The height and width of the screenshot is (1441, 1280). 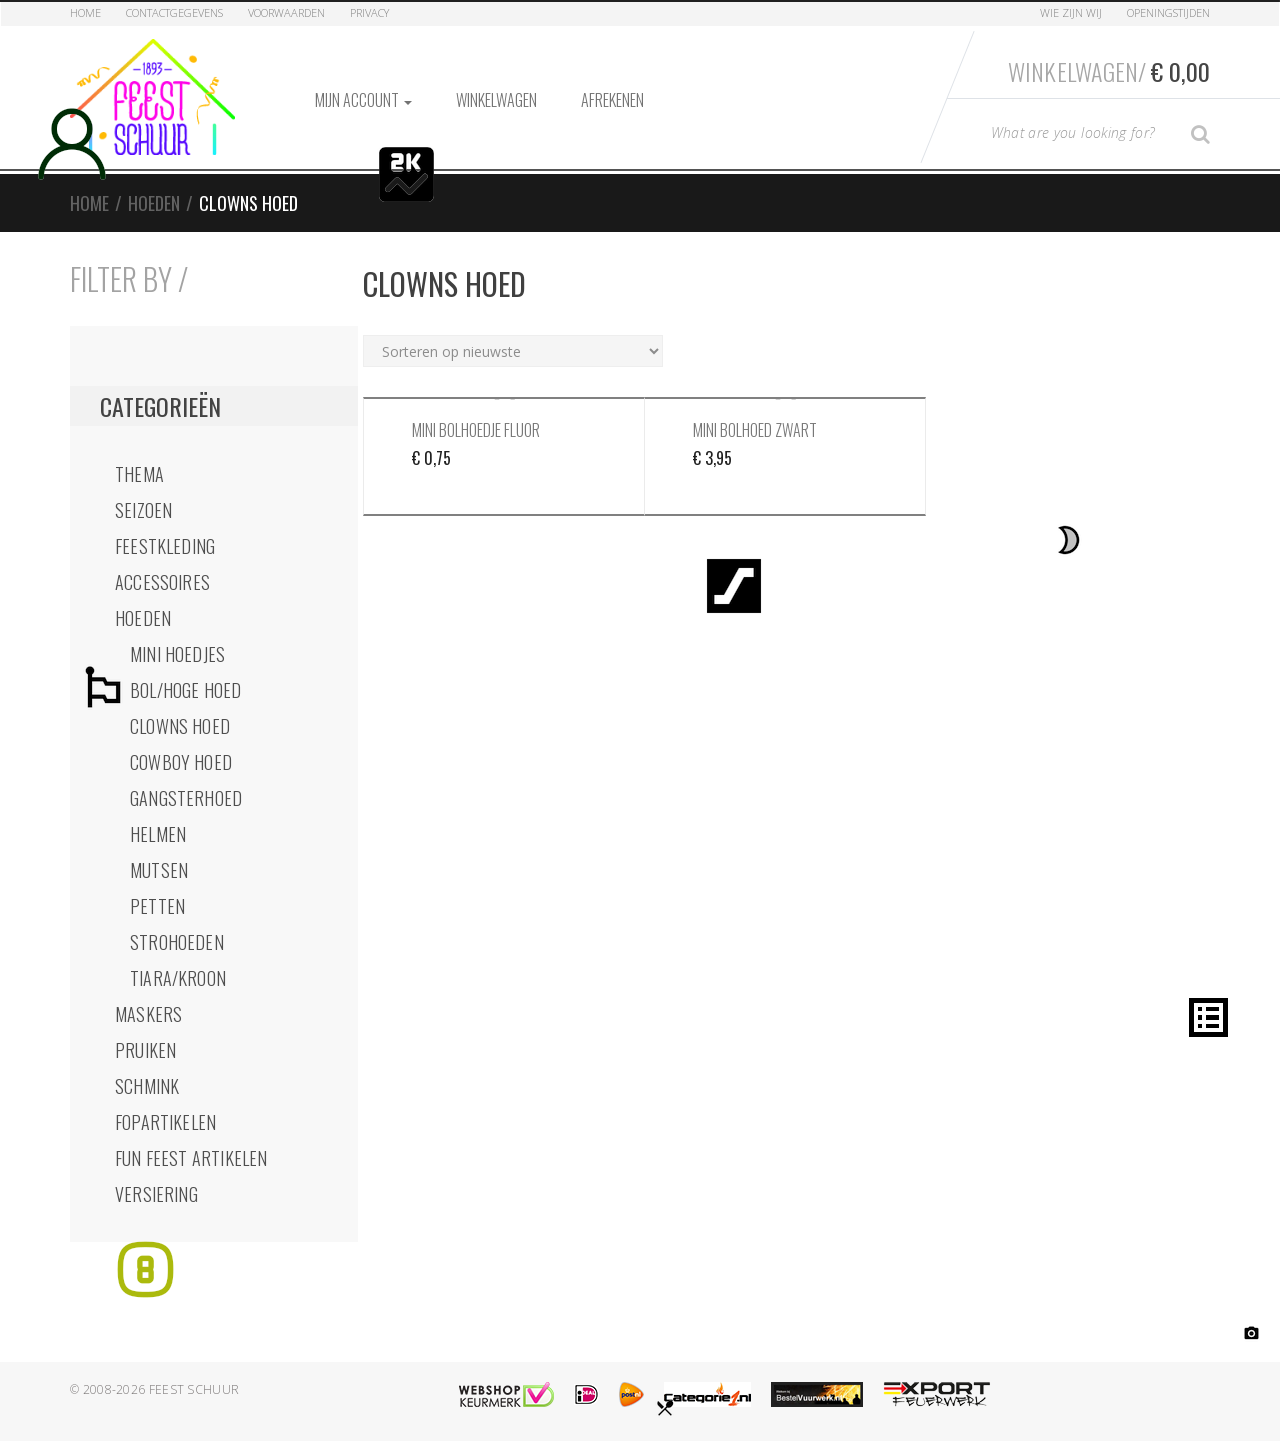 What do you see at coordinates (103, 688) in the screenshot?
I see `access flag emoji or country symbols` at bounding box center [103, 688].